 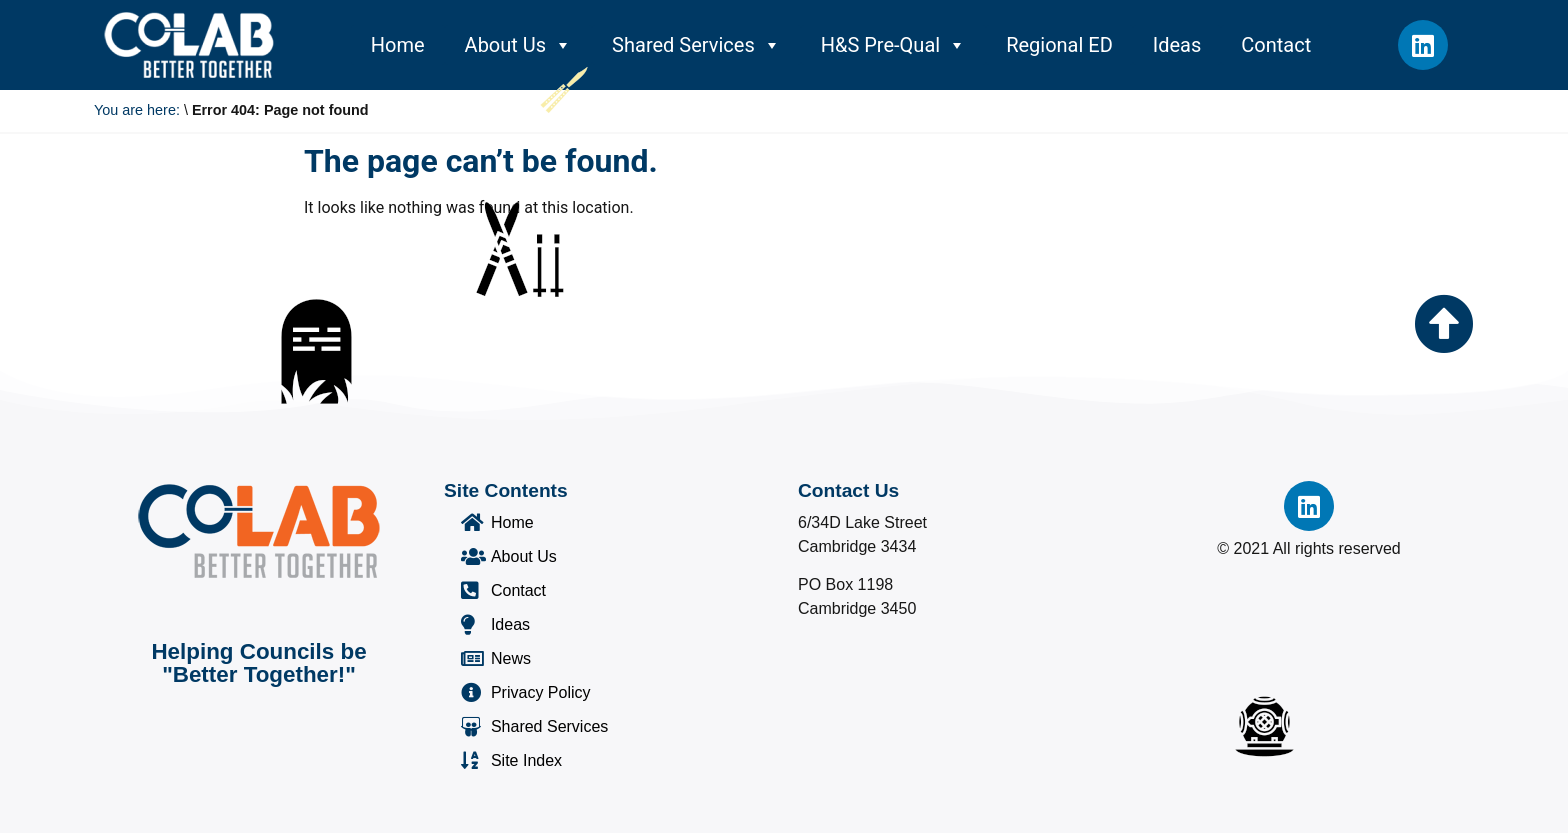 What do you see at coordinates (517, 249) in the screenshot?
I see `browse skiing or winter sports activities` at bounding box center [517, 249].